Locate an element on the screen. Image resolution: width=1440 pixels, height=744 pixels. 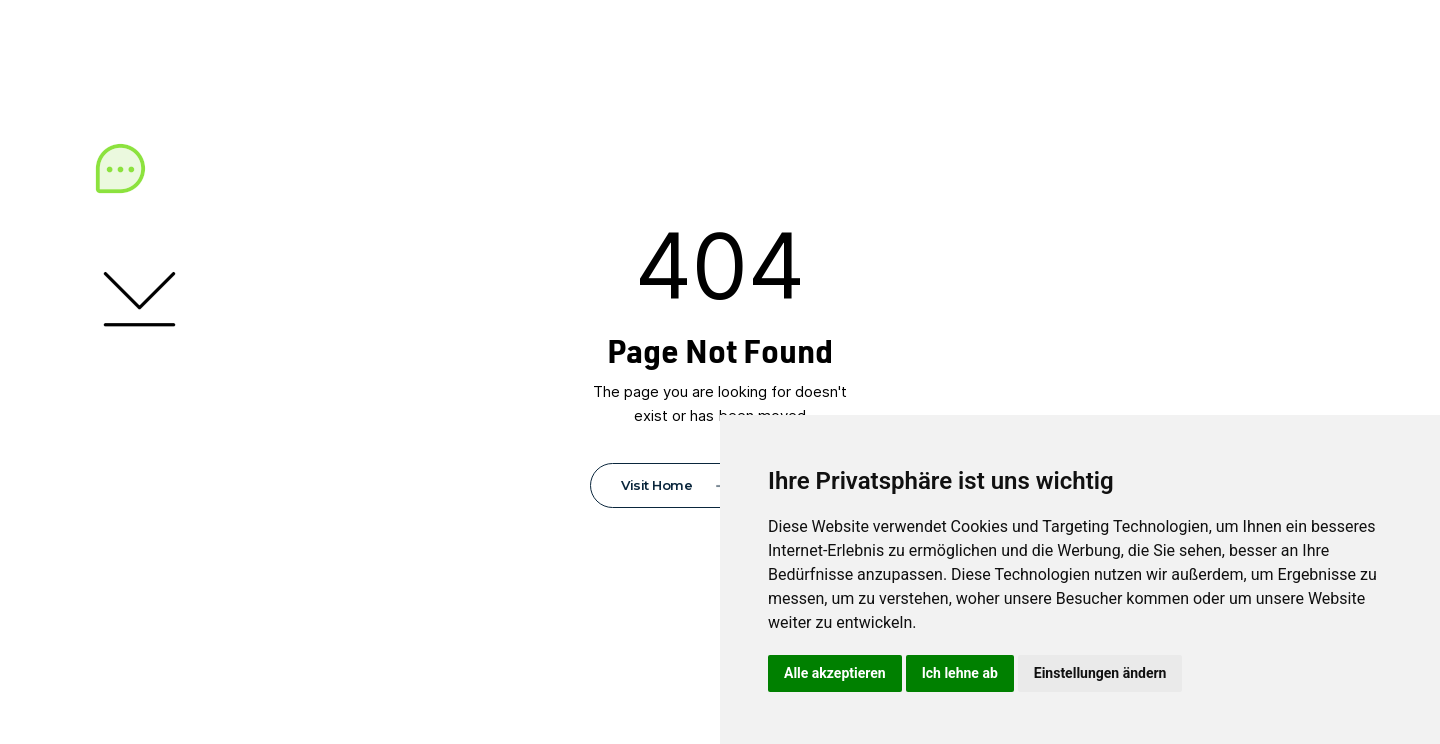
open chat or messaging is located at coordinates (119, 169).